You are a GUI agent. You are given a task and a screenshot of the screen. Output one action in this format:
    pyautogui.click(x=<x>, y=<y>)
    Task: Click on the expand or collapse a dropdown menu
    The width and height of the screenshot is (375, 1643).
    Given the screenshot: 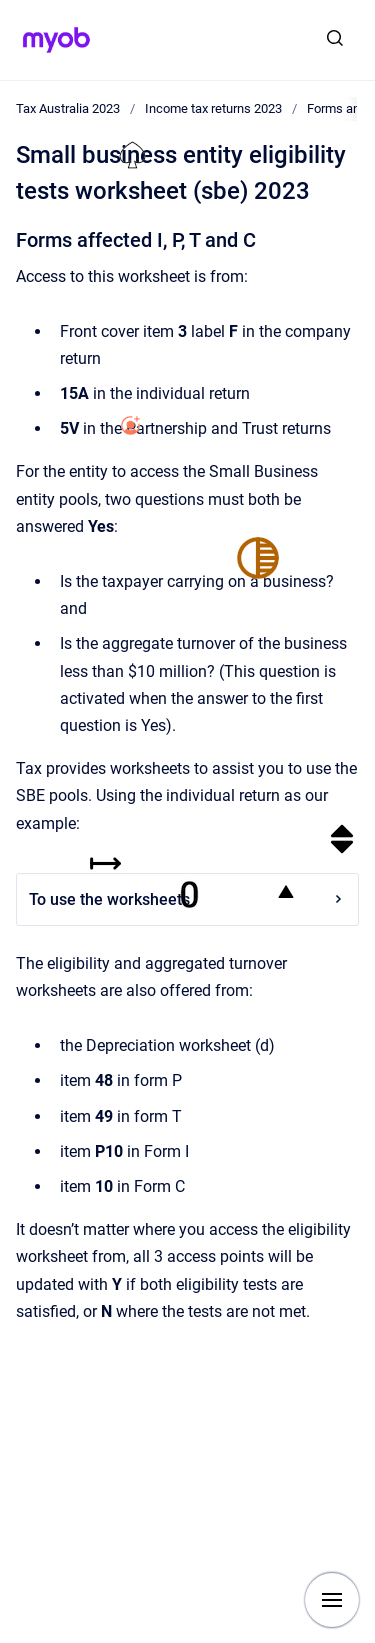 What is the action you would take?
    pyautogui.click(x=342, y=839)
    